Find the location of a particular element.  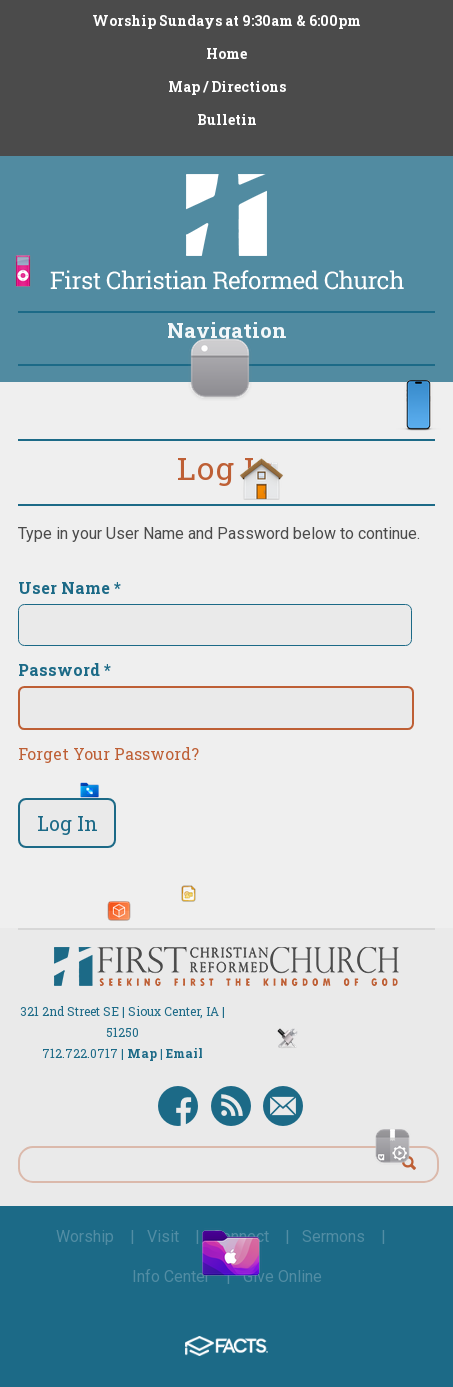

open a vector graphics document is located at coordinates (188, 893).